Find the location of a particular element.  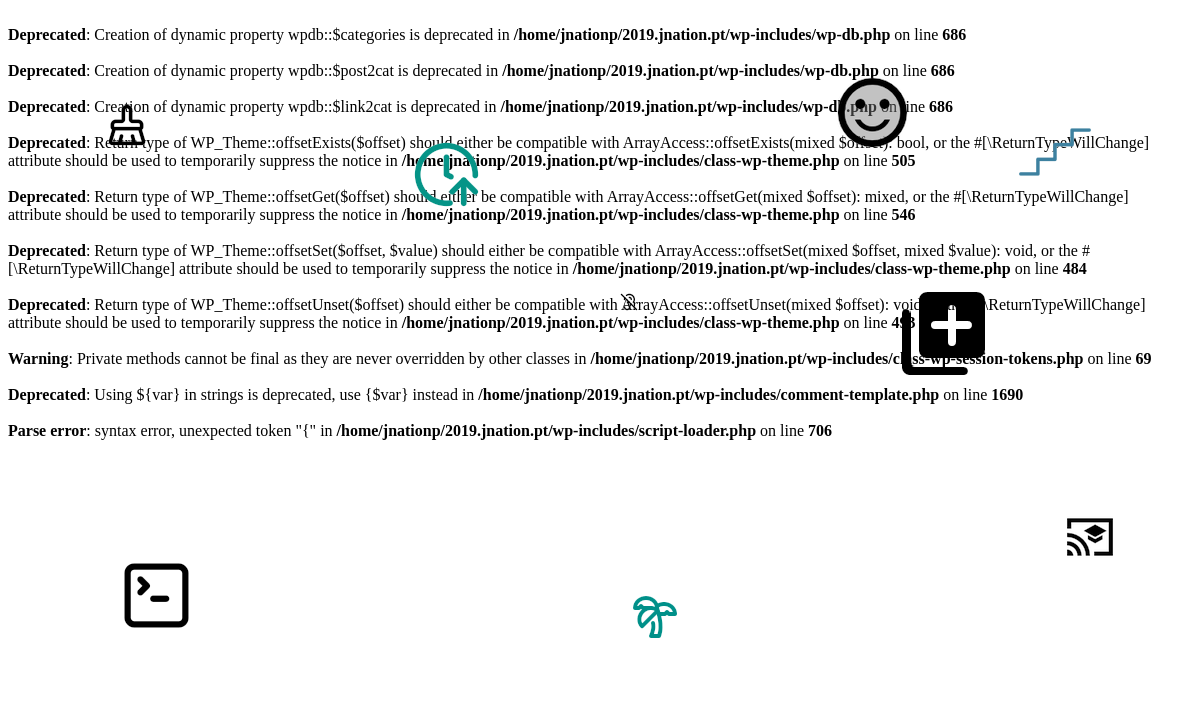

open terminal or command line interface is located at coordinates (156, 595).